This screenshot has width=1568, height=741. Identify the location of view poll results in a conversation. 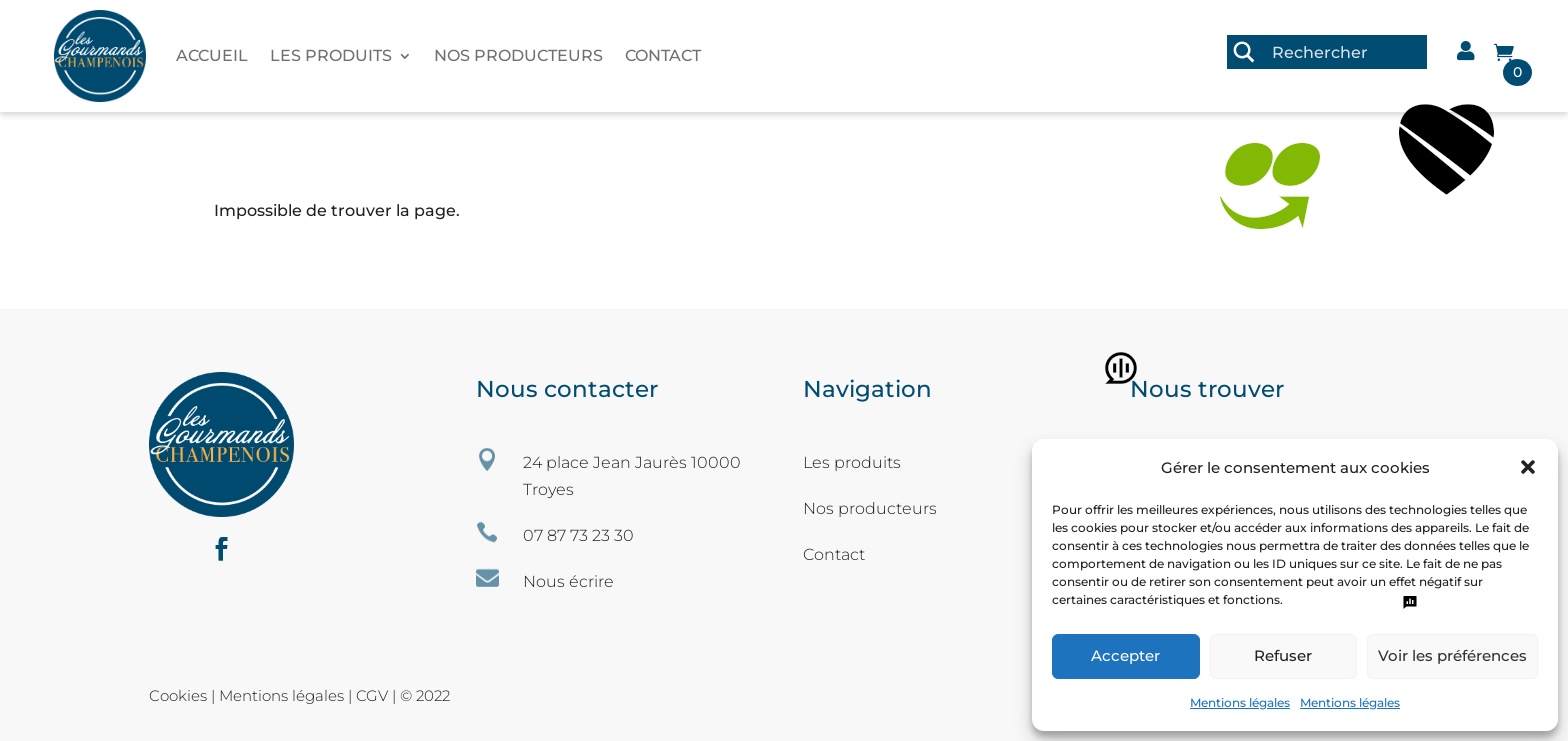
(1410, 602).